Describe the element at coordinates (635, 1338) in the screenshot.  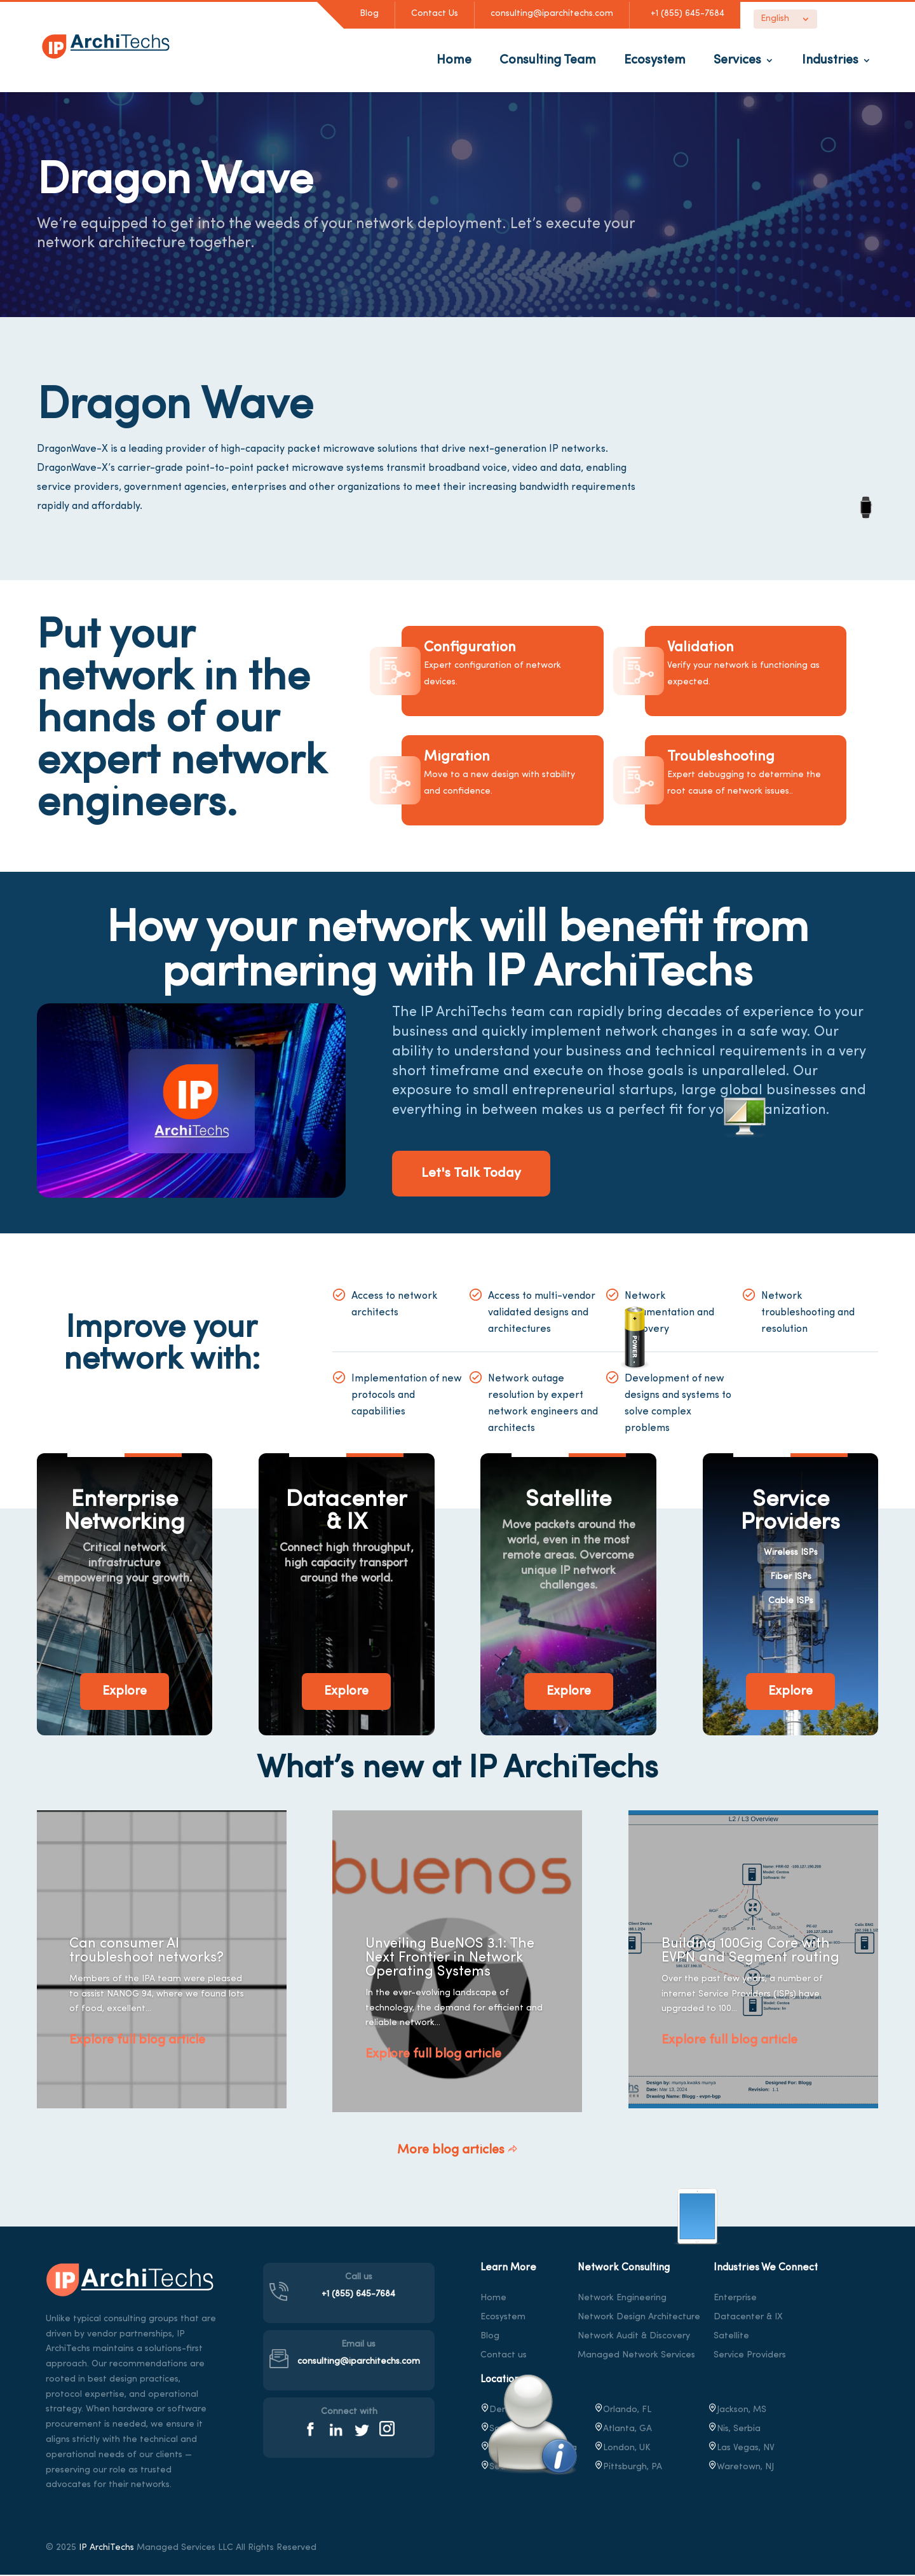
I see `indicates device battery or power status` at that location.